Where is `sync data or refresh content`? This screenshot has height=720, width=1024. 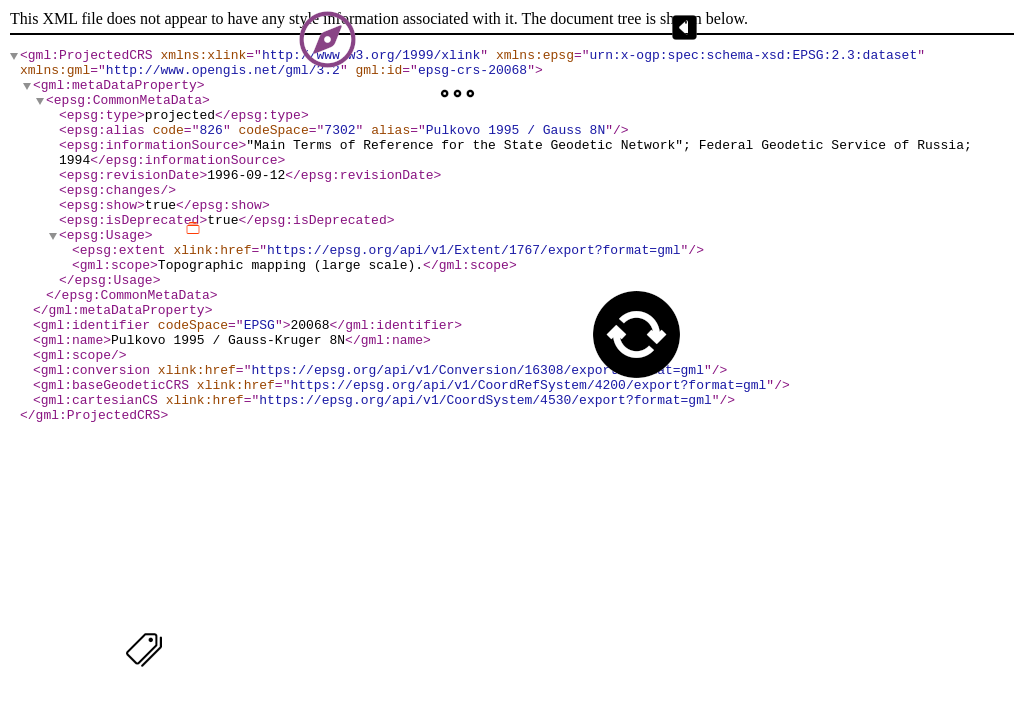 sync data or refresh content is located at coordinates (636, 334).